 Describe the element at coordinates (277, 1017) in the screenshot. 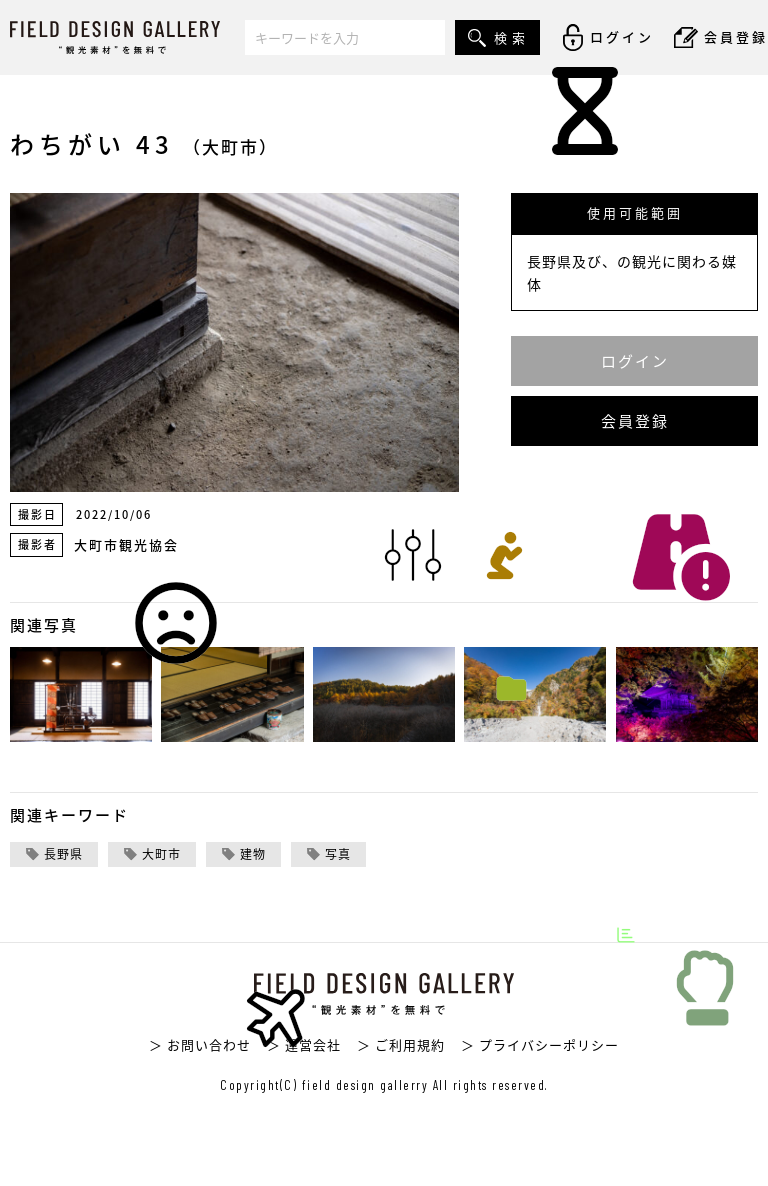

I see `enable airplane mode` at that location.